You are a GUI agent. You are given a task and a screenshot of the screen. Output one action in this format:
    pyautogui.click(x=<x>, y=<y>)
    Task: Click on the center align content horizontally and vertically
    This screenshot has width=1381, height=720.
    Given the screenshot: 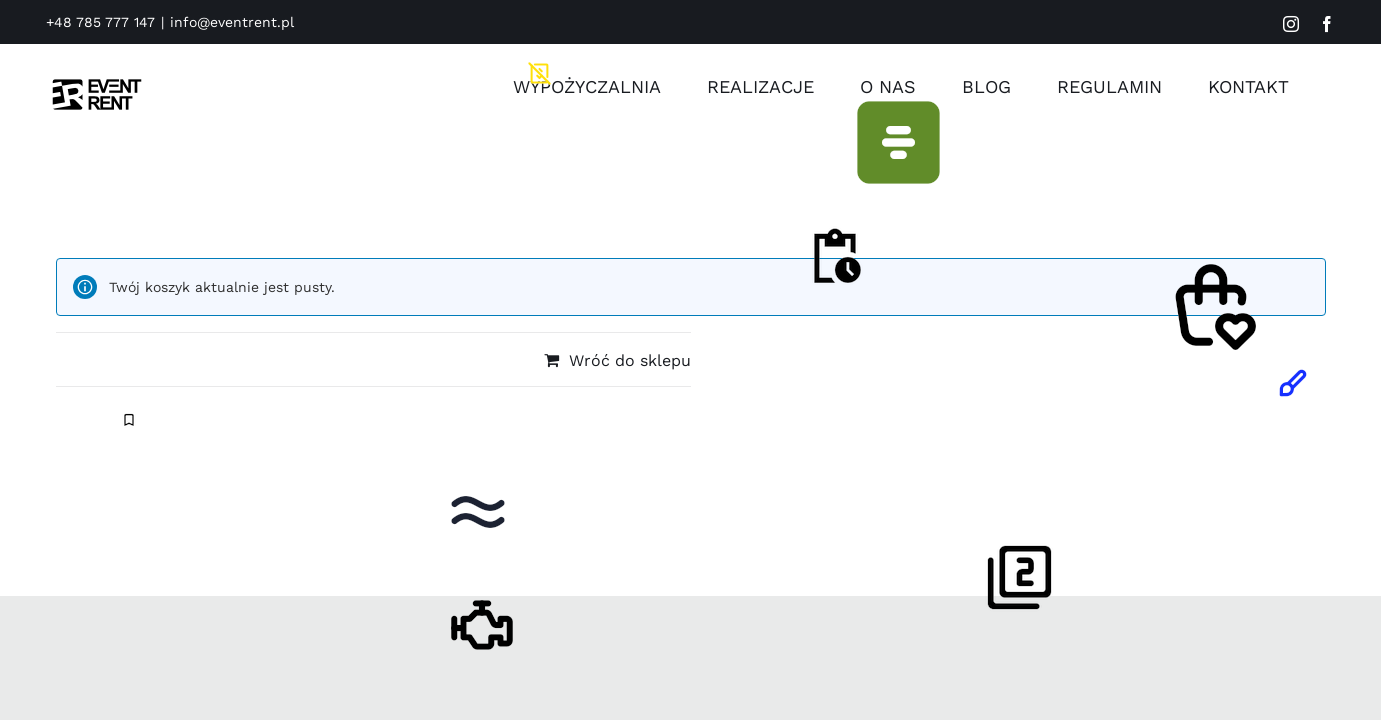 What is the action you would take?
    pyautogui.click(x=898, y=142)
    